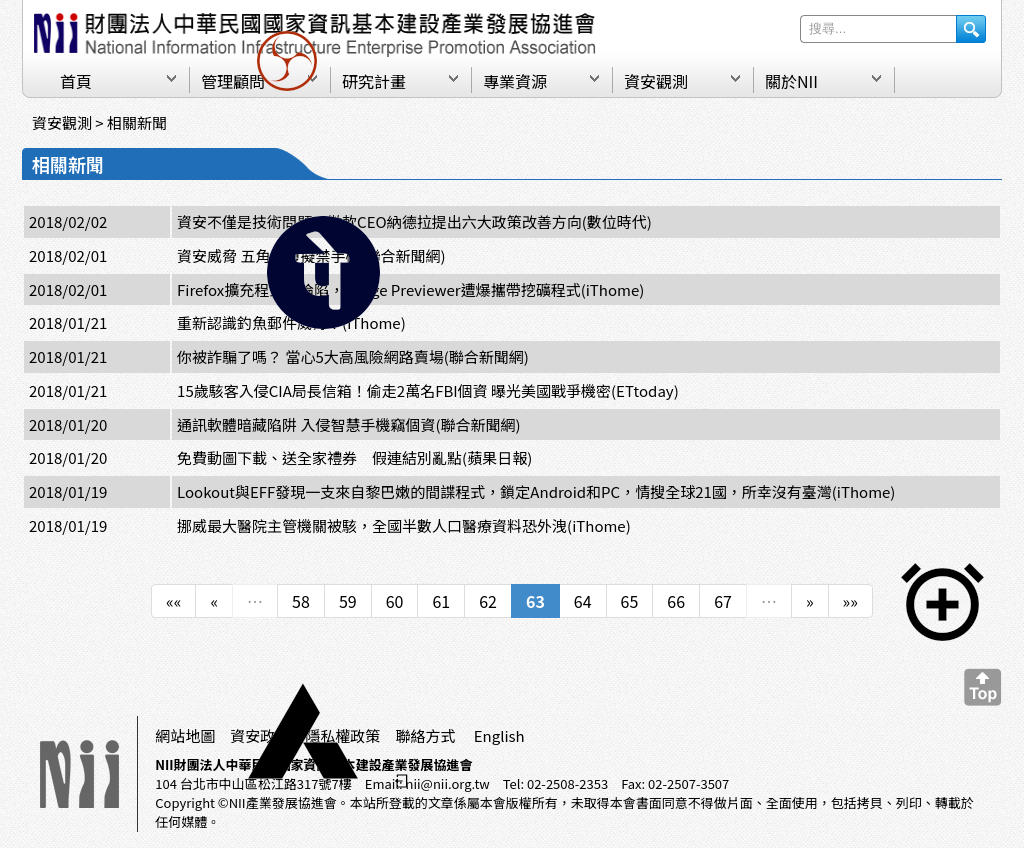  I want to click on open OBS Studio for streaming or recording, so click(287, 61).